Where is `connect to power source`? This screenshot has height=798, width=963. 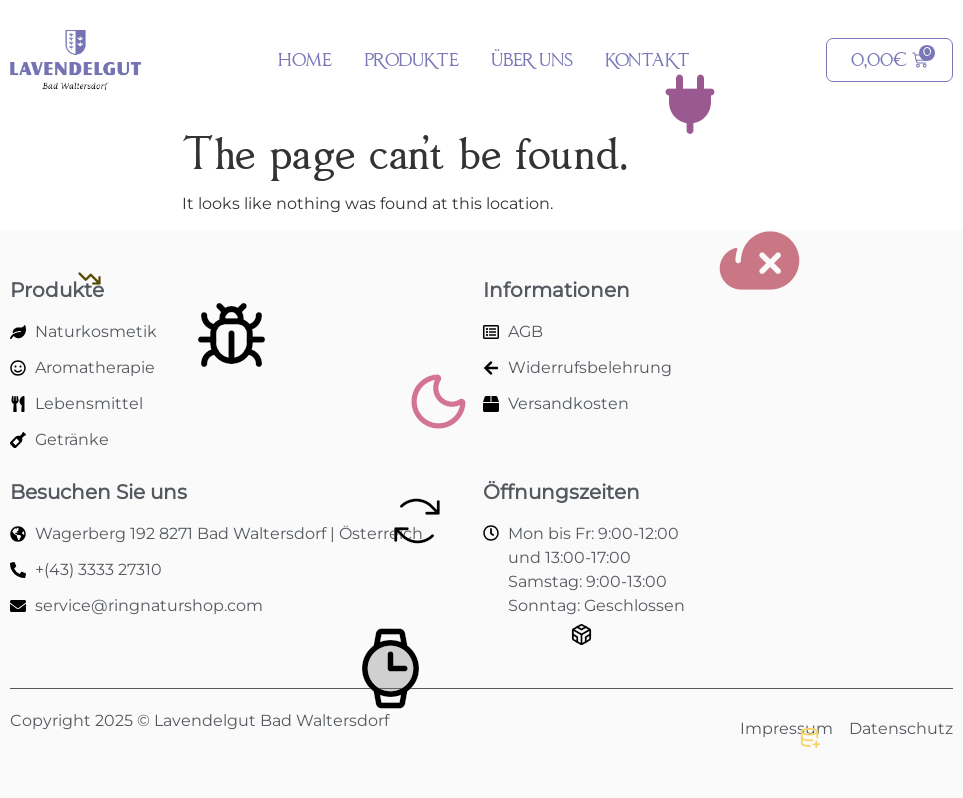 connect to power source is located at coordinates (690, 106).